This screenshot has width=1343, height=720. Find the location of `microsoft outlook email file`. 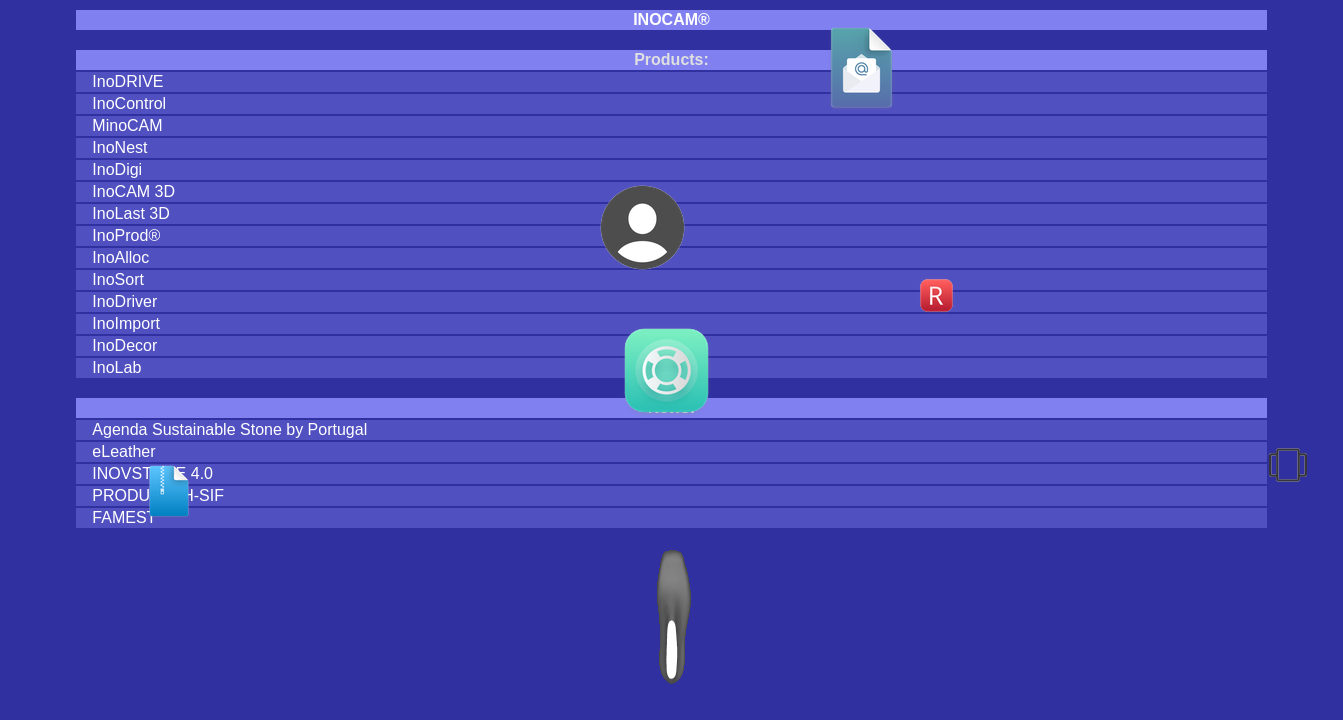

microsoft outlook email file is located at coordinates (861, 67).